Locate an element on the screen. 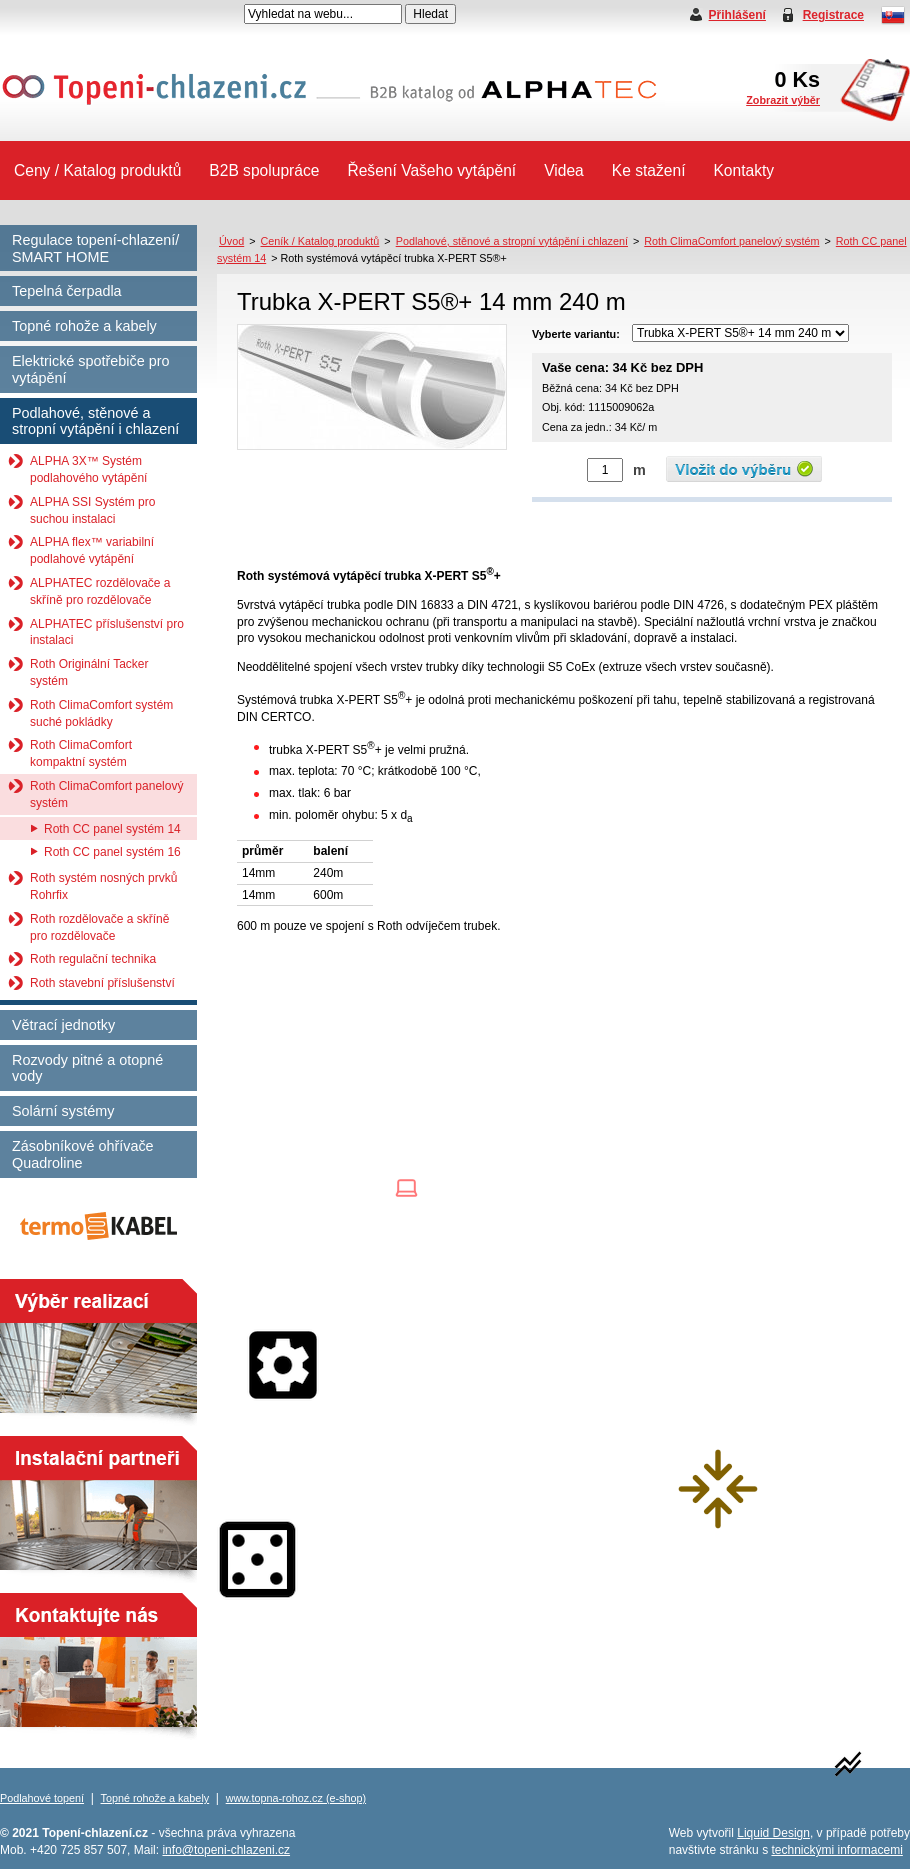 Image resolution: width=910 pixels, height=1869 pixels. switch to desktop view is located at coordinates (406, 1187).